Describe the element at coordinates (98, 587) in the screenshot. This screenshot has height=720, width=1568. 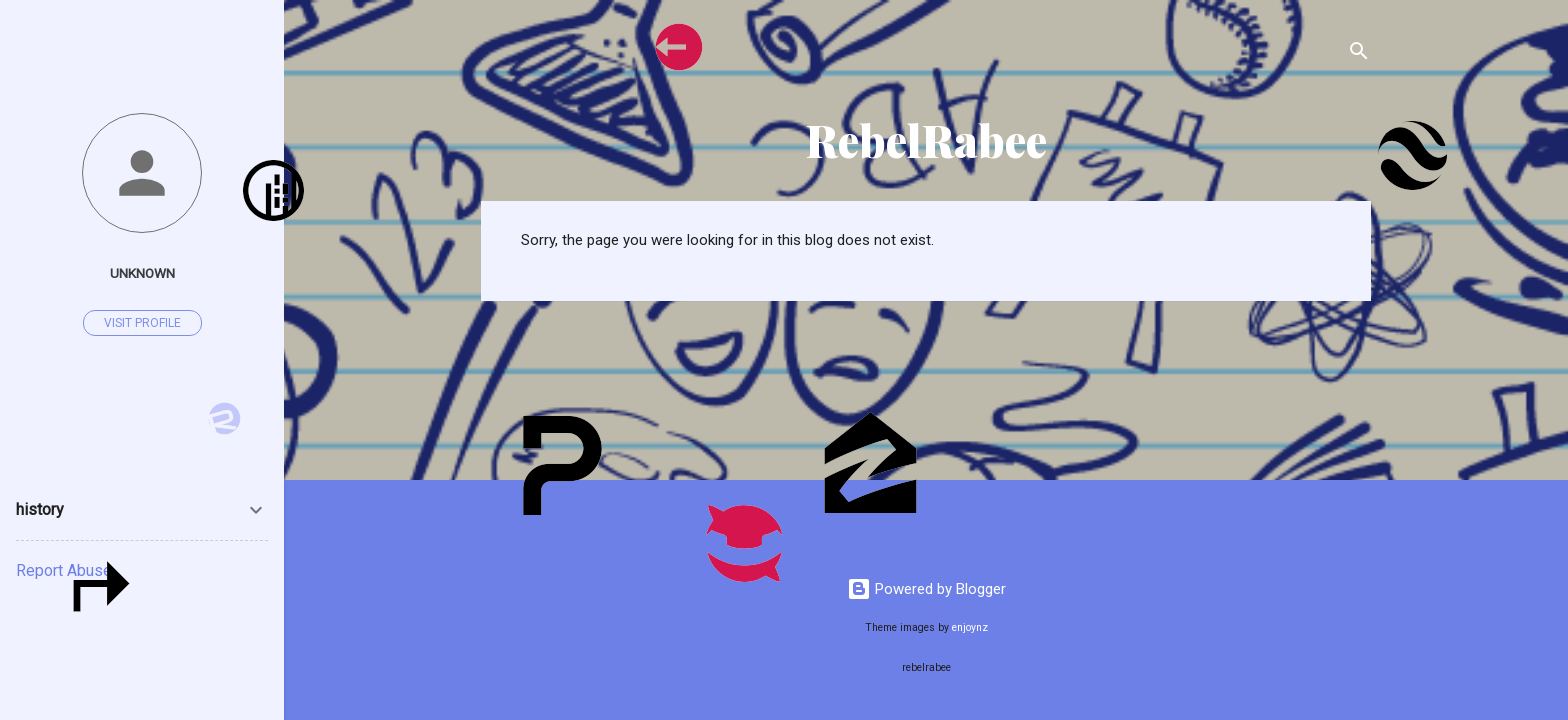
I see `share or forward content` at that location.